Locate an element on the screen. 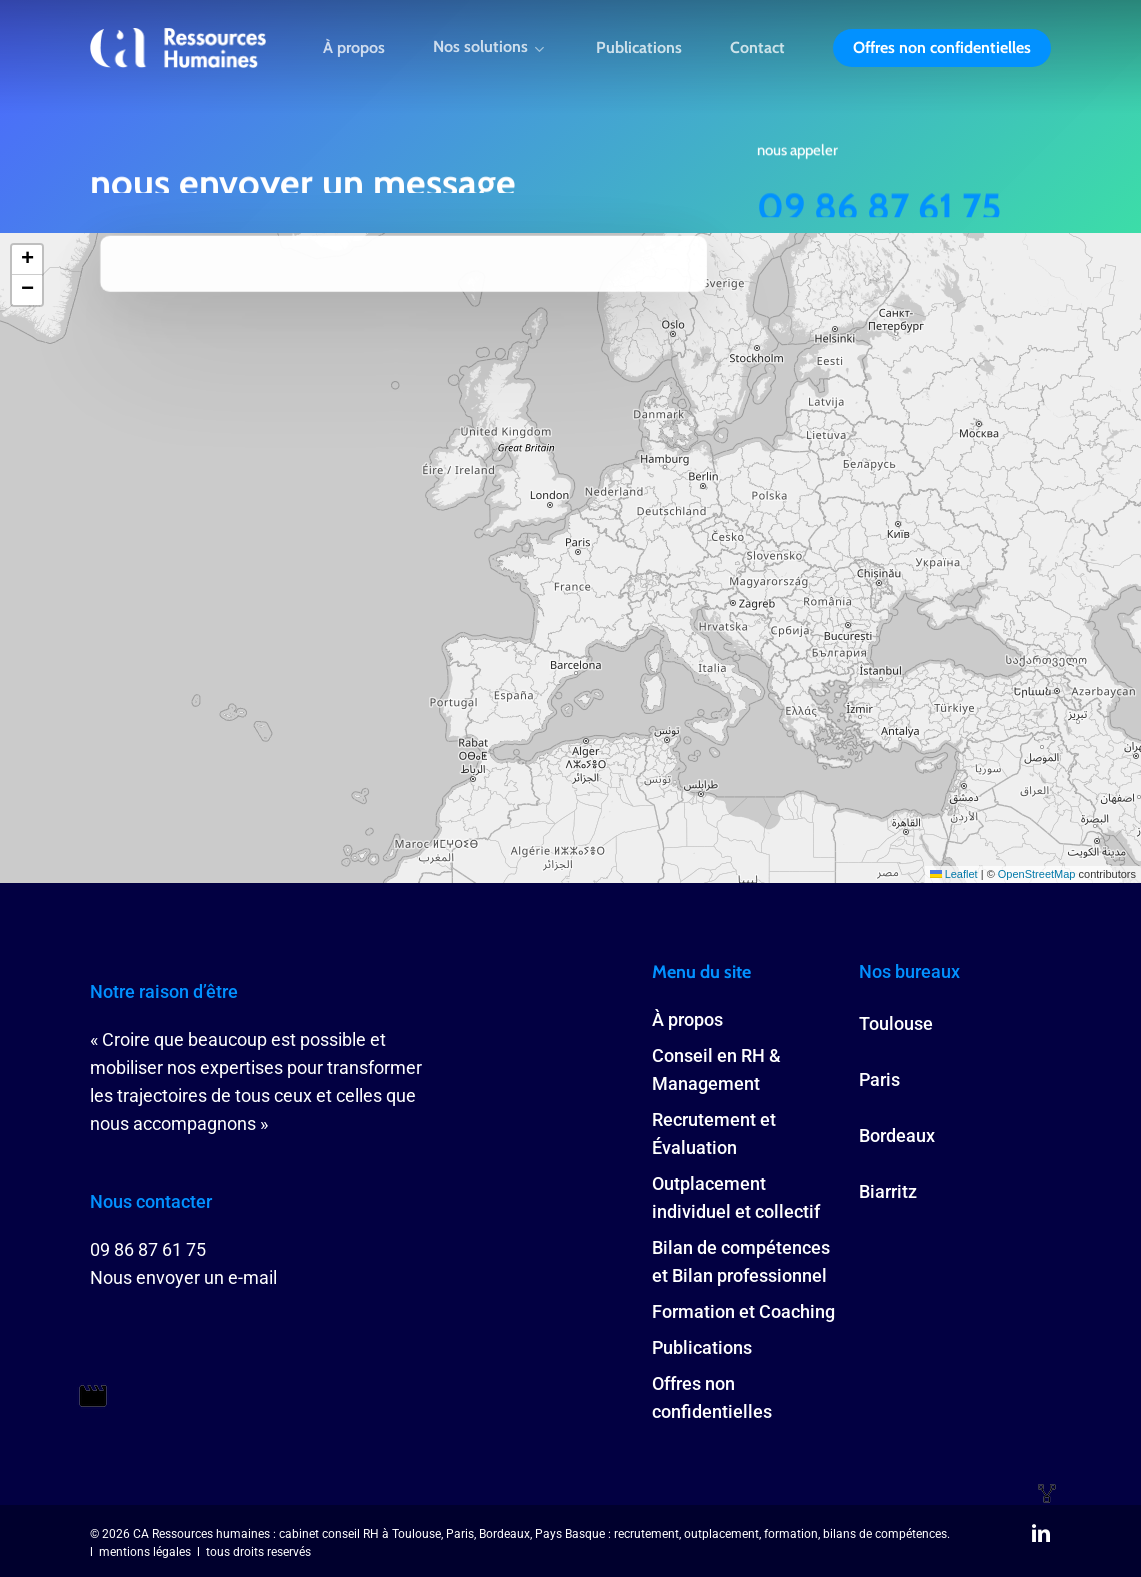 The height and width of the screenshot is (1577, 1141). access video or movie content is located at coordinates (93, 1396).